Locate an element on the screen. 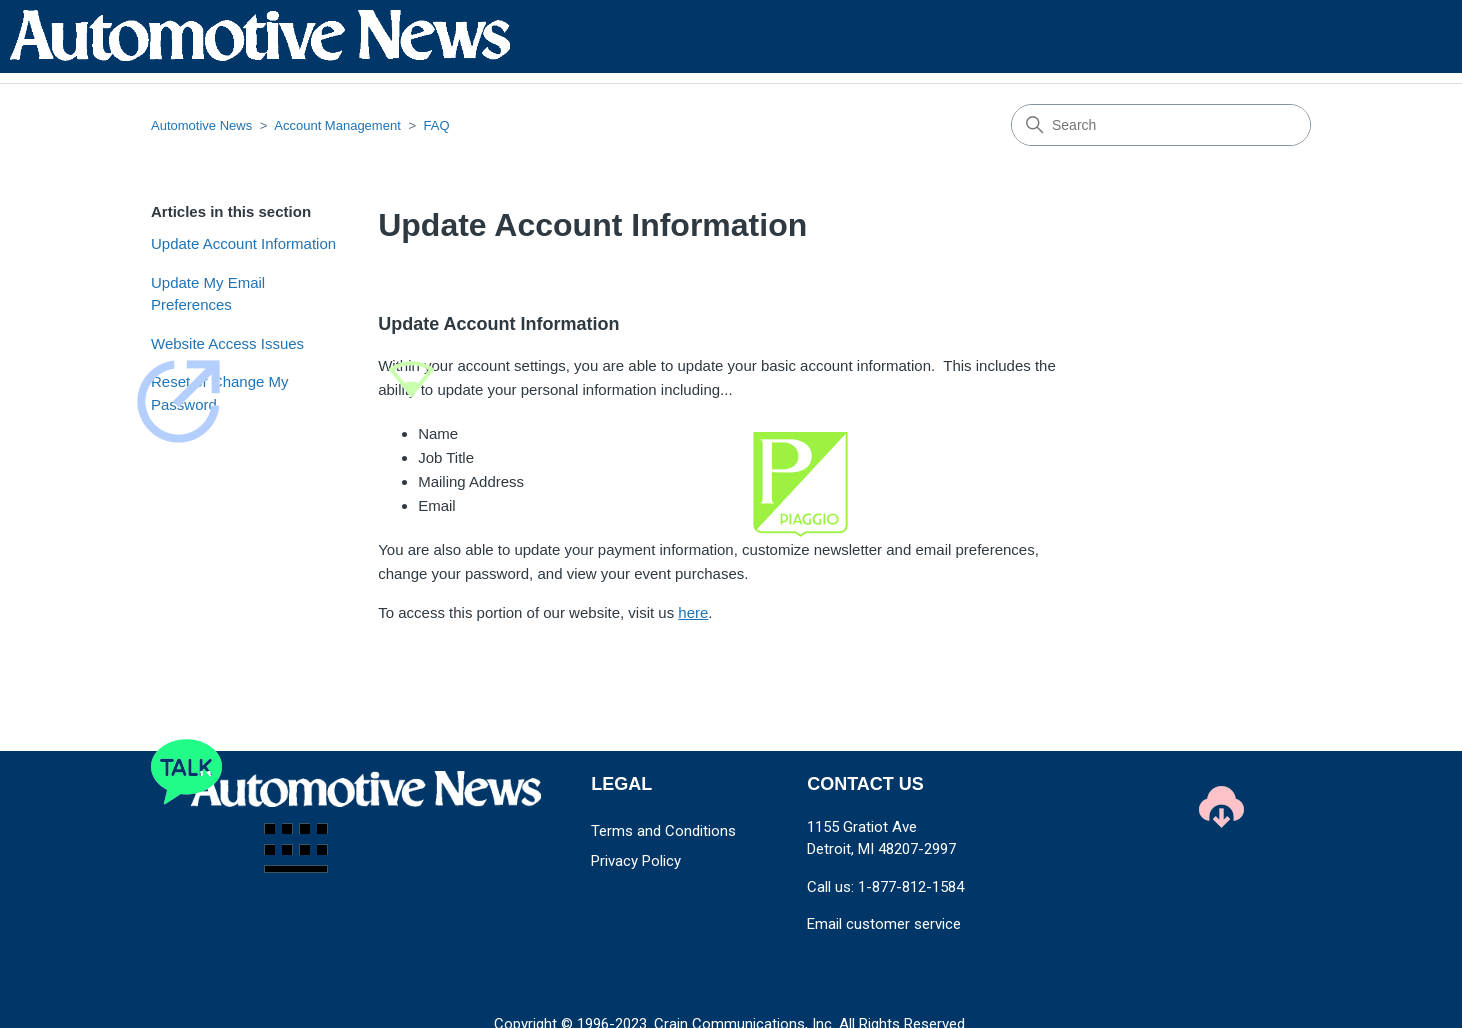 The image size is (1462, 1028). indicates weak wifi signal strength is located at coordinates (411, 379).